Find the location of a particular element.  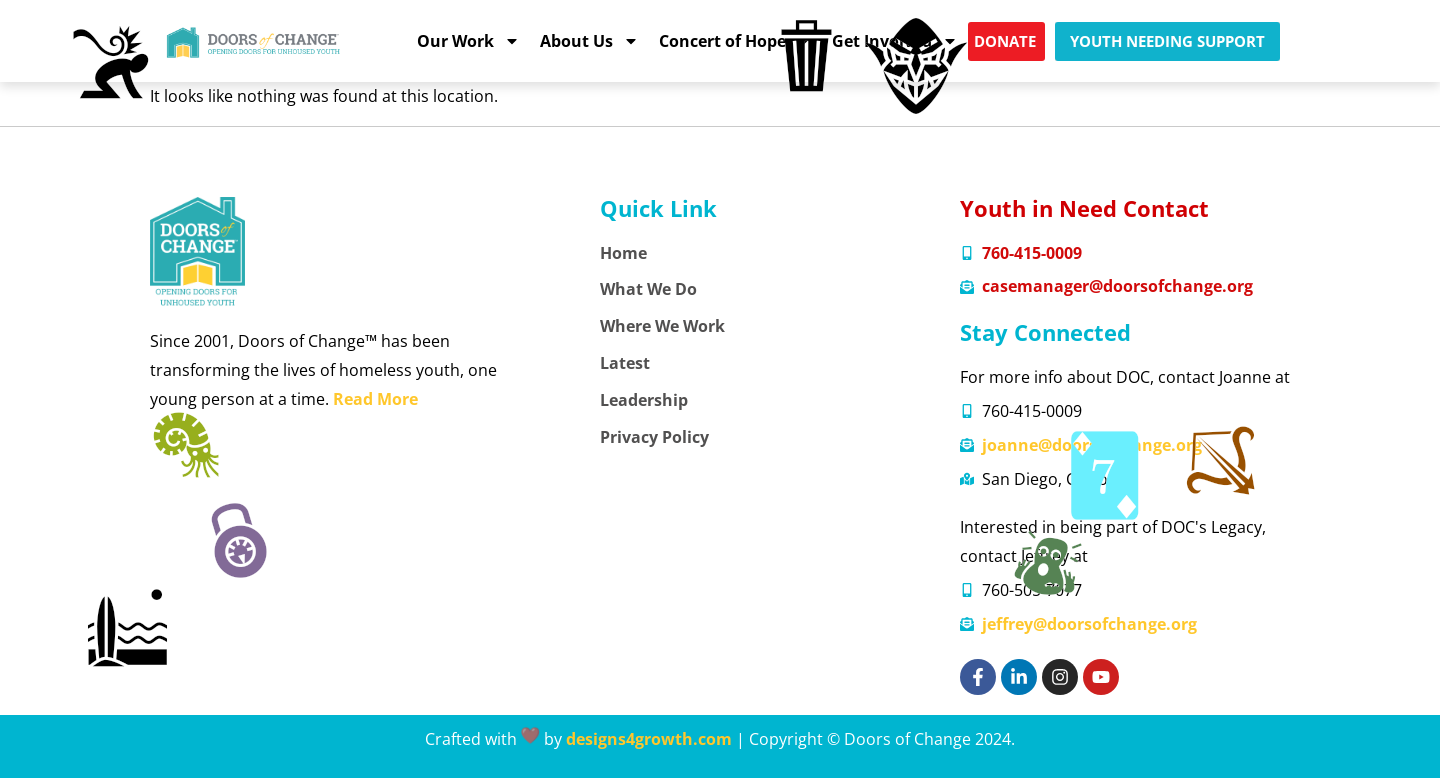

access surfing or water sports activities is located at coordinates (127, 626).